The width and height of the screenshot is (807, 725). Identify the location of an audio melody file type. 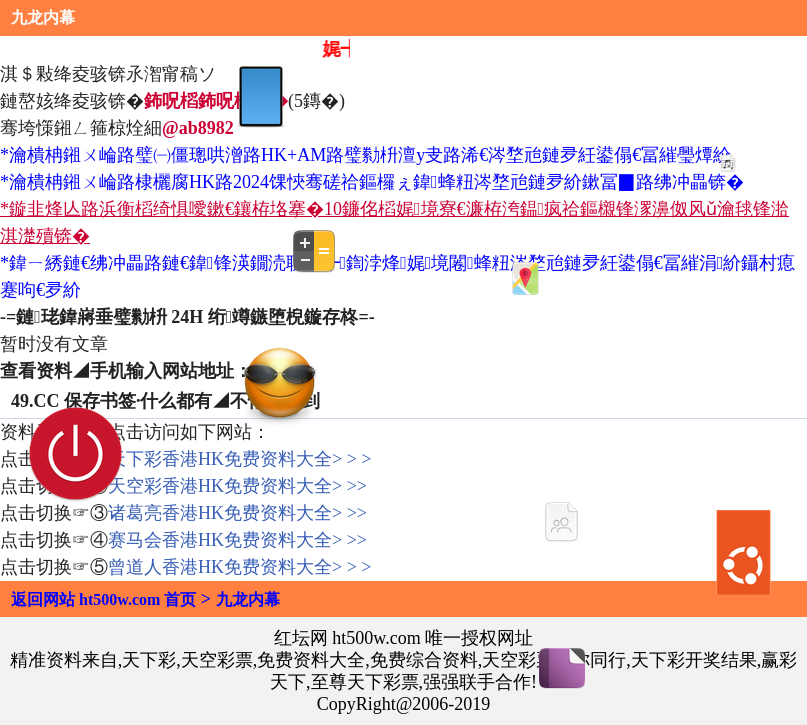
(728, 163).